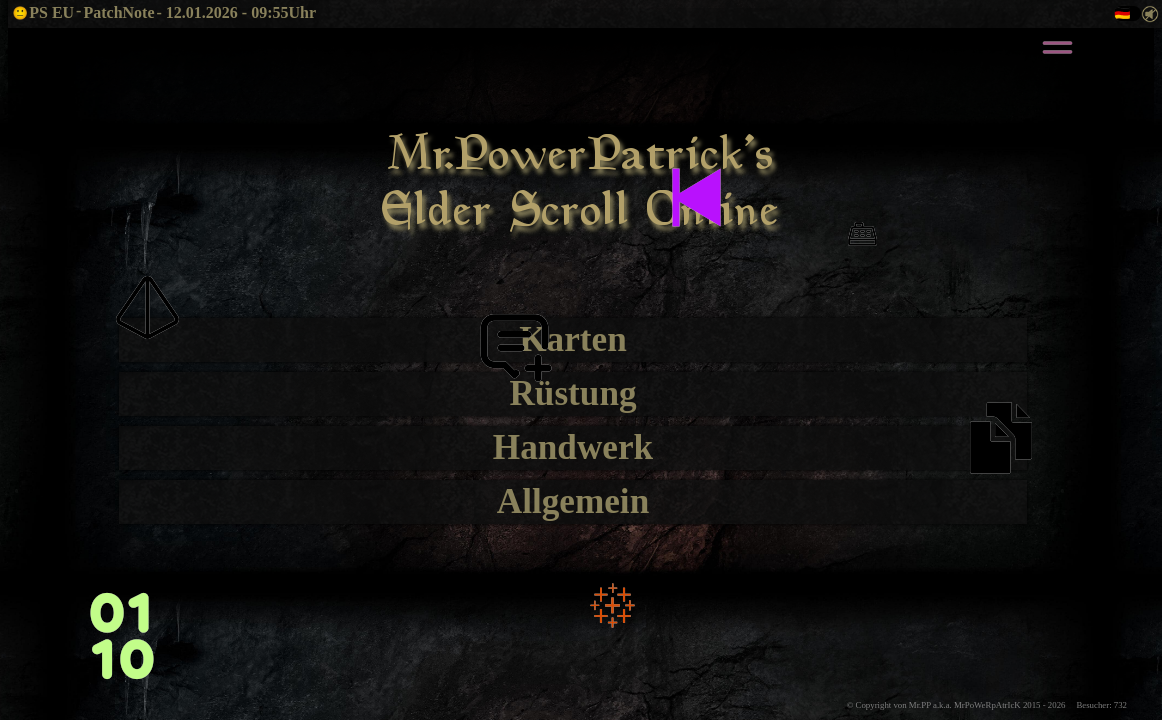  I want to click on access 3D modeling or rendering tools, so click(147, 307).